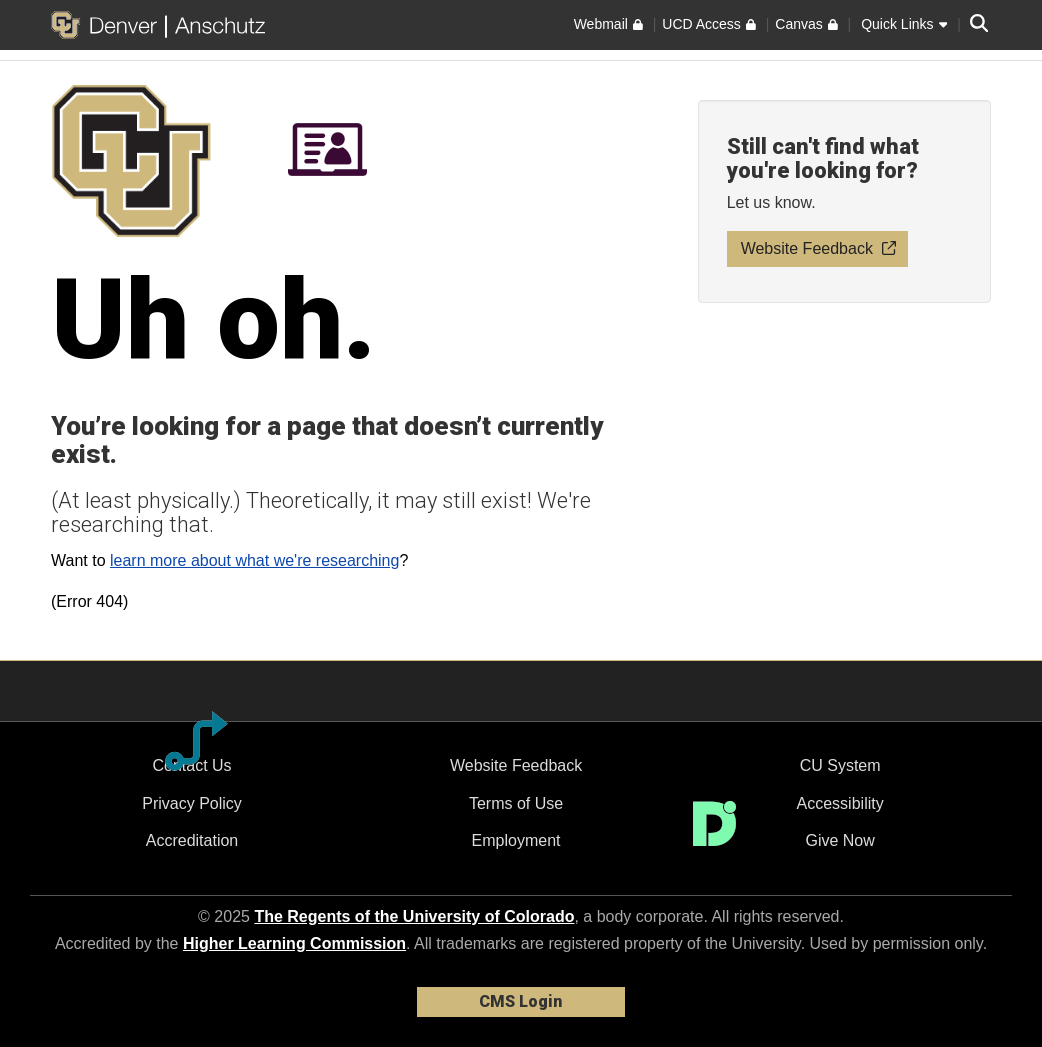 The image size is (1042, 1047). I want to click on open the Codementor app or website, so click(327, 149).